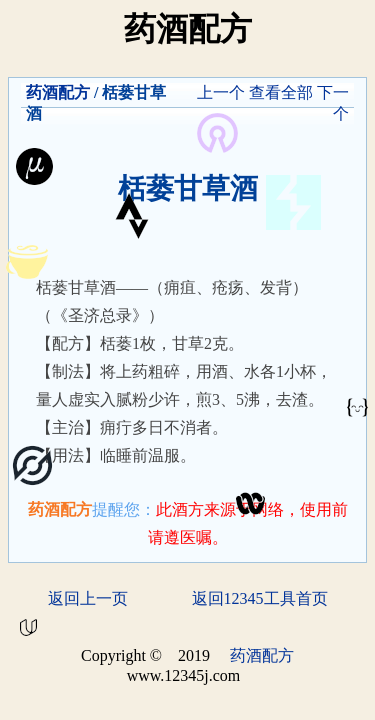  Describe the element at coordinates (357, 407) in the screenshot. I see `visit exercism coding practice platform` at that location.